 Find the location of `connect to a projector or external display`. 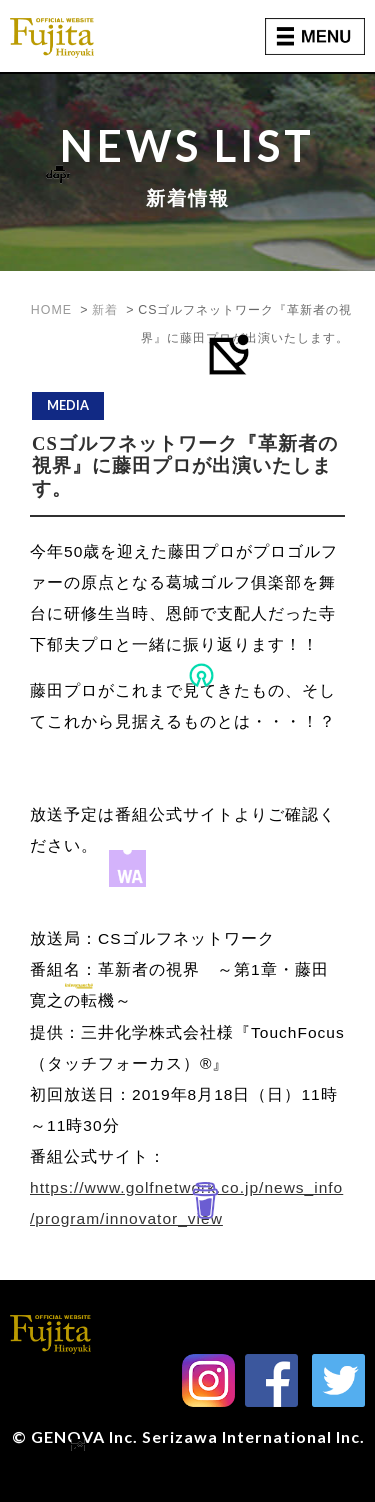

connect to a projector or external display is located at coordinates (78, 1445).